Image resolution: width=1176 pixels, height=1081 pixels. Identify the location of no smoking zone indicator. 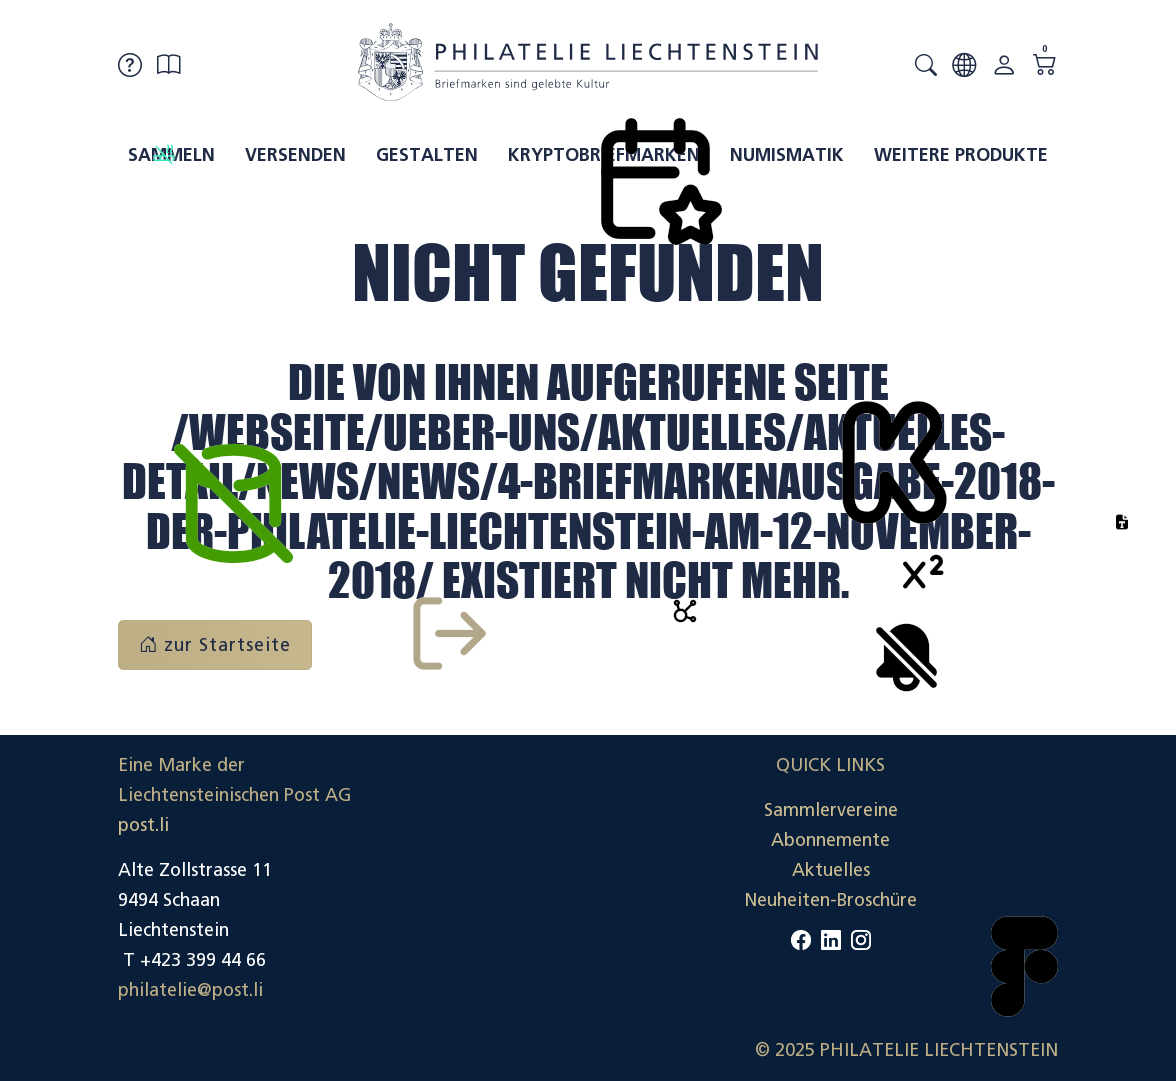
(164, 155).